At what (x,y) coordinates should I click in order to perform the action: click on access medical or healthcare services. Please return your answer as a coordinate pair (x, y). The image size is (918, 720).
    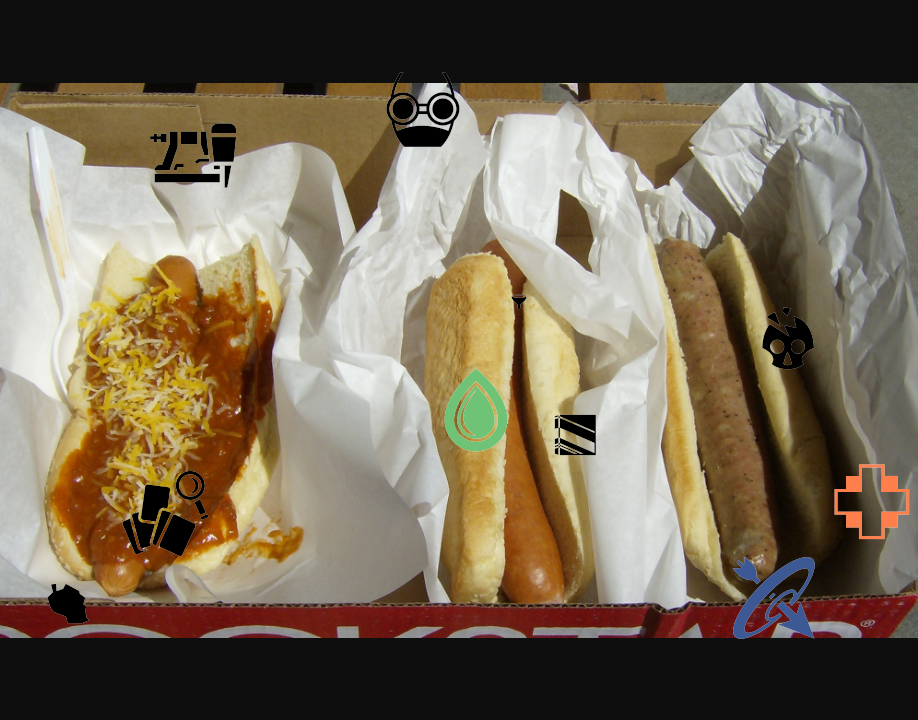
    Looking at the image, I should click on (423, 110).